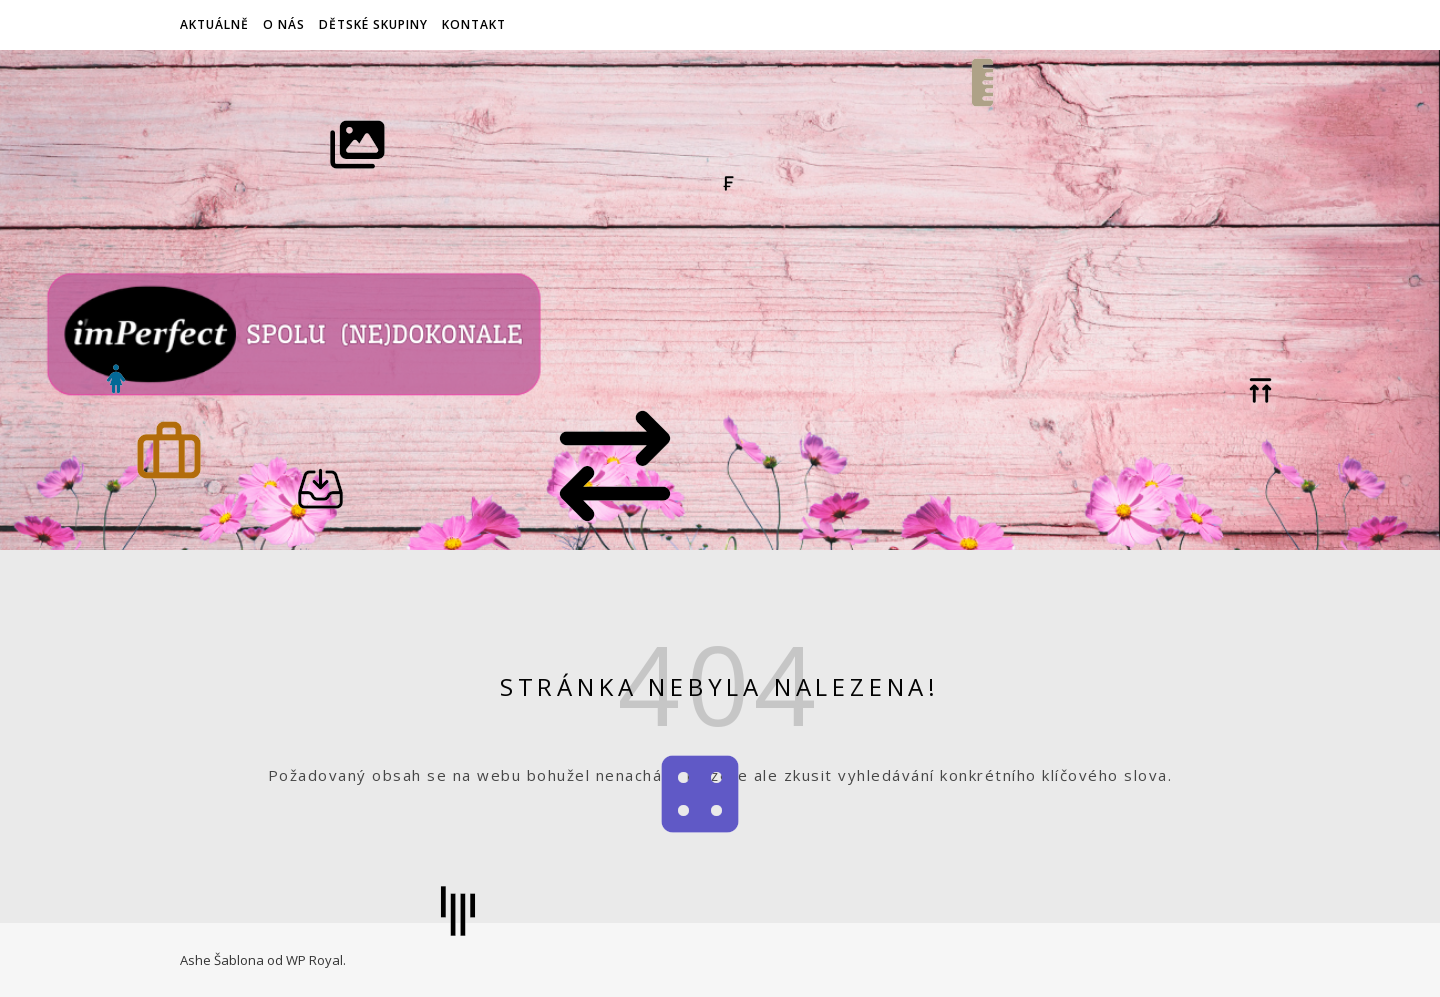  I want to click on access work or business-related content, so click(169, 450).